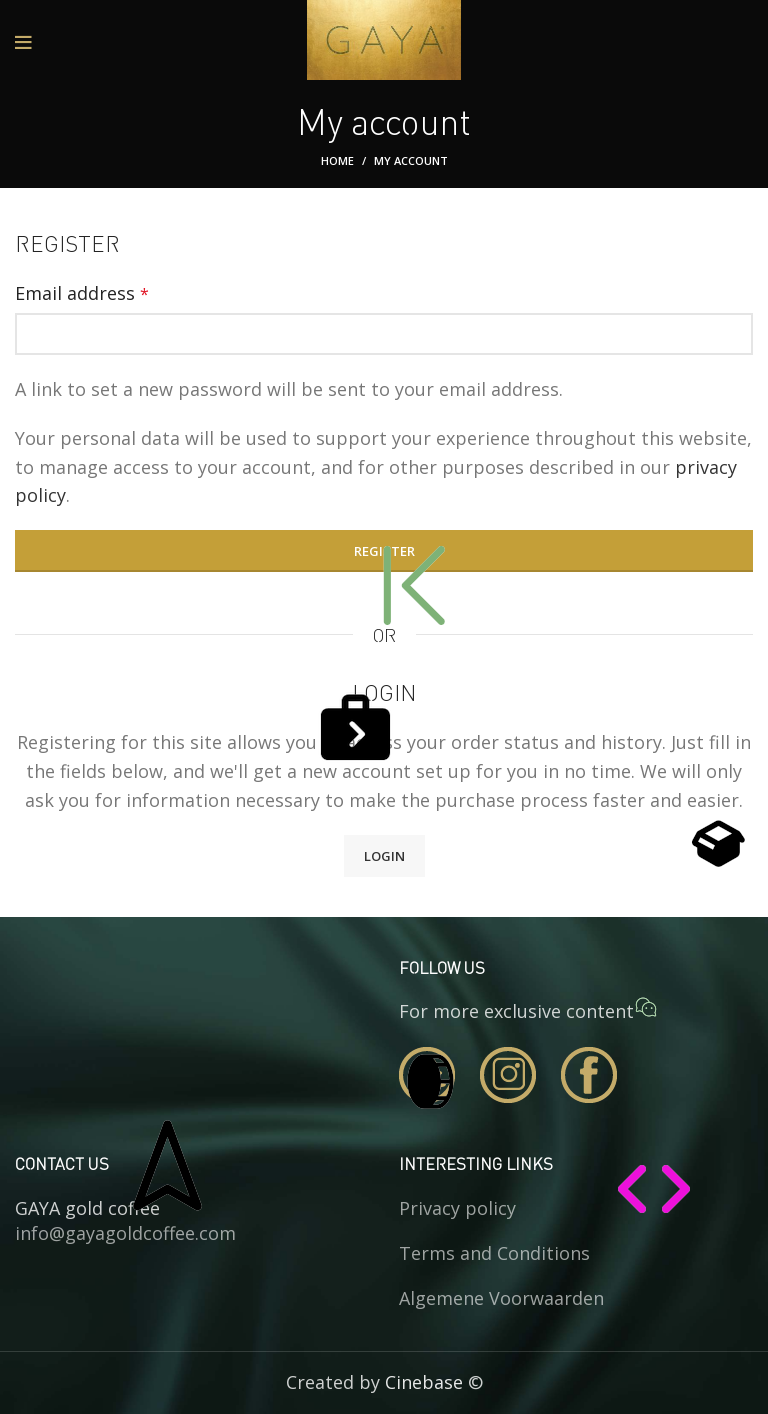 The height and width of the screenshot is (1414, 768). I want to click on view package contents, so click(718, 843).